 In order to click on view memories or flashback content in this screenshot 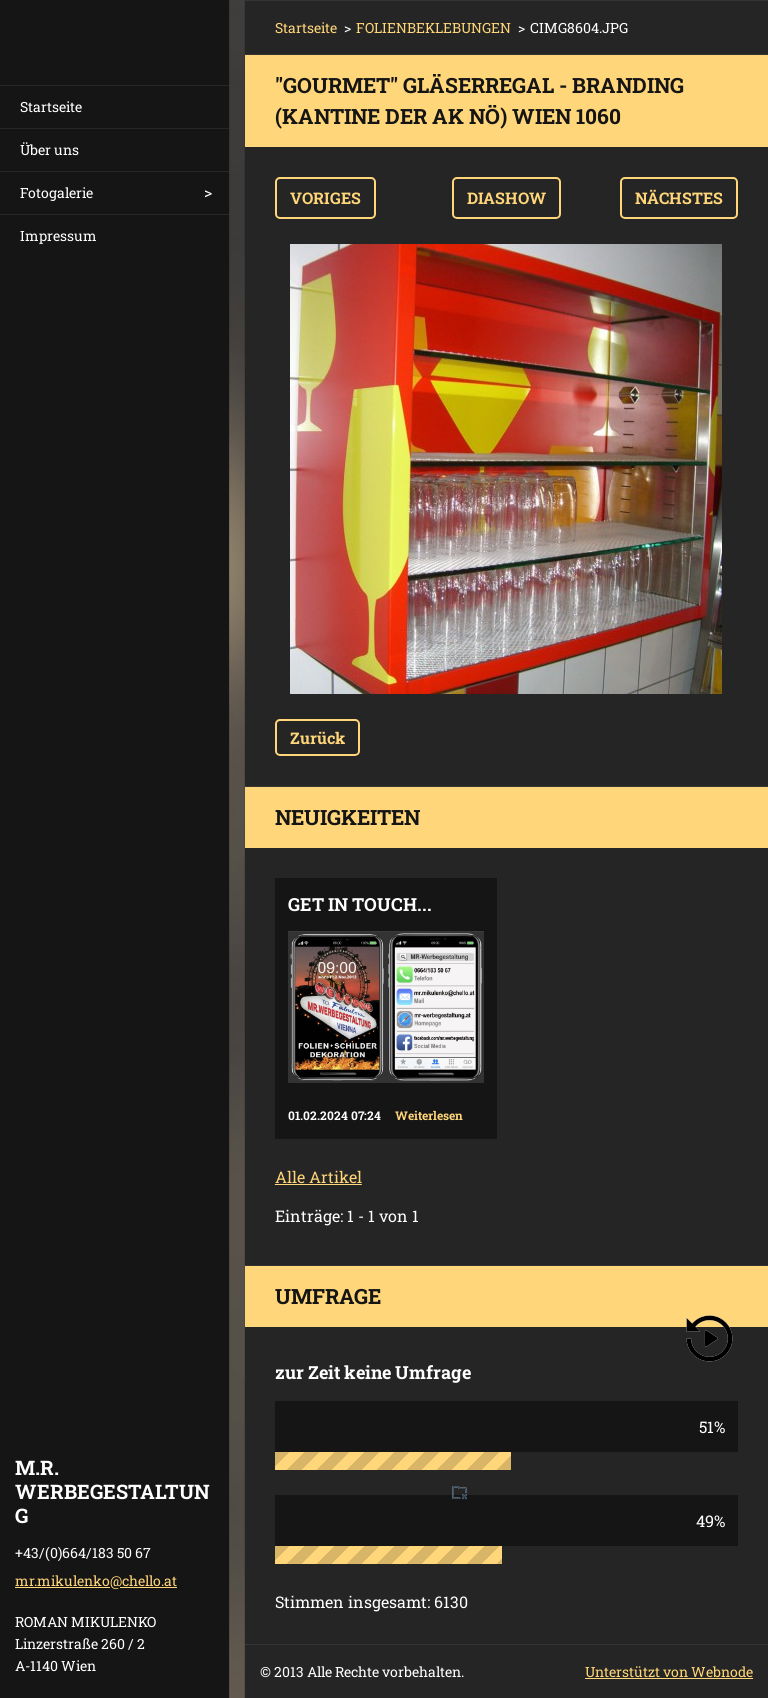, I will do `click(709, 1338)`.